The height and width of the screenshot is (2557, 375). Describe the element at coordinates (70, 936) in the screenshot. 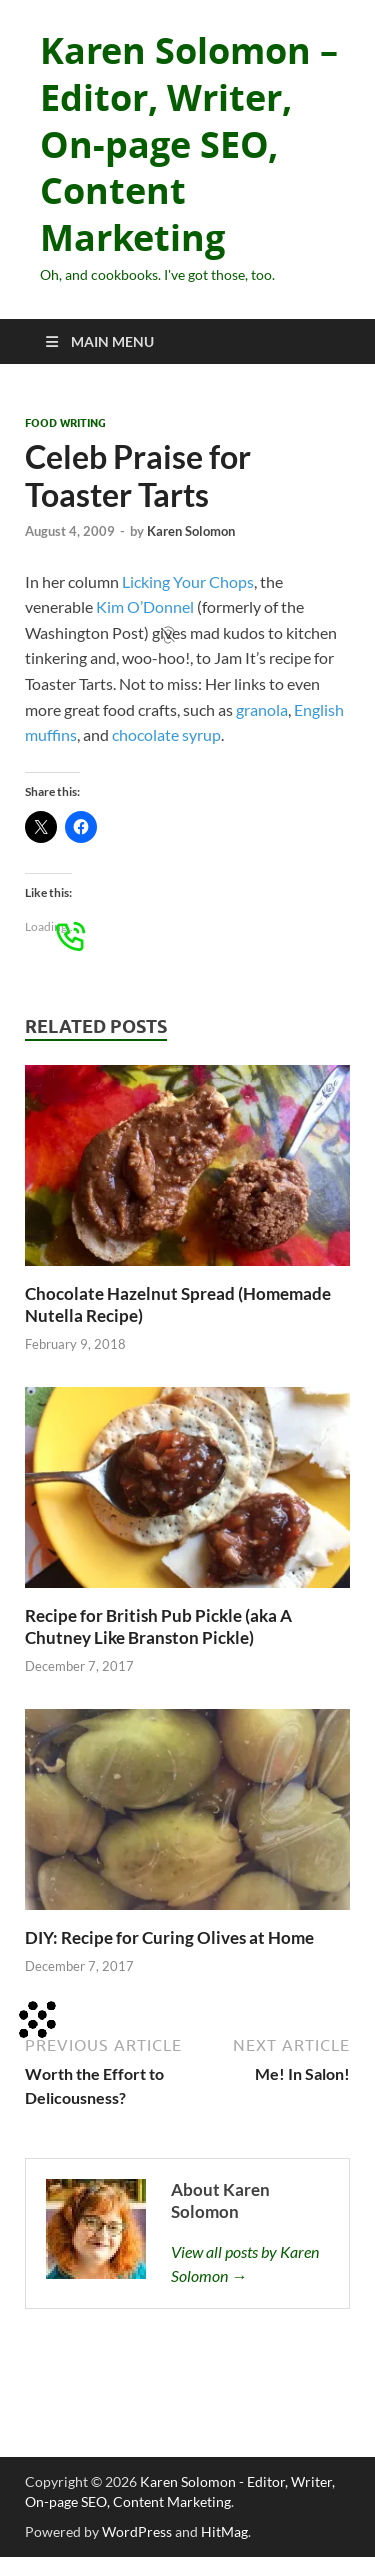

I see `make a phone call` at that location.